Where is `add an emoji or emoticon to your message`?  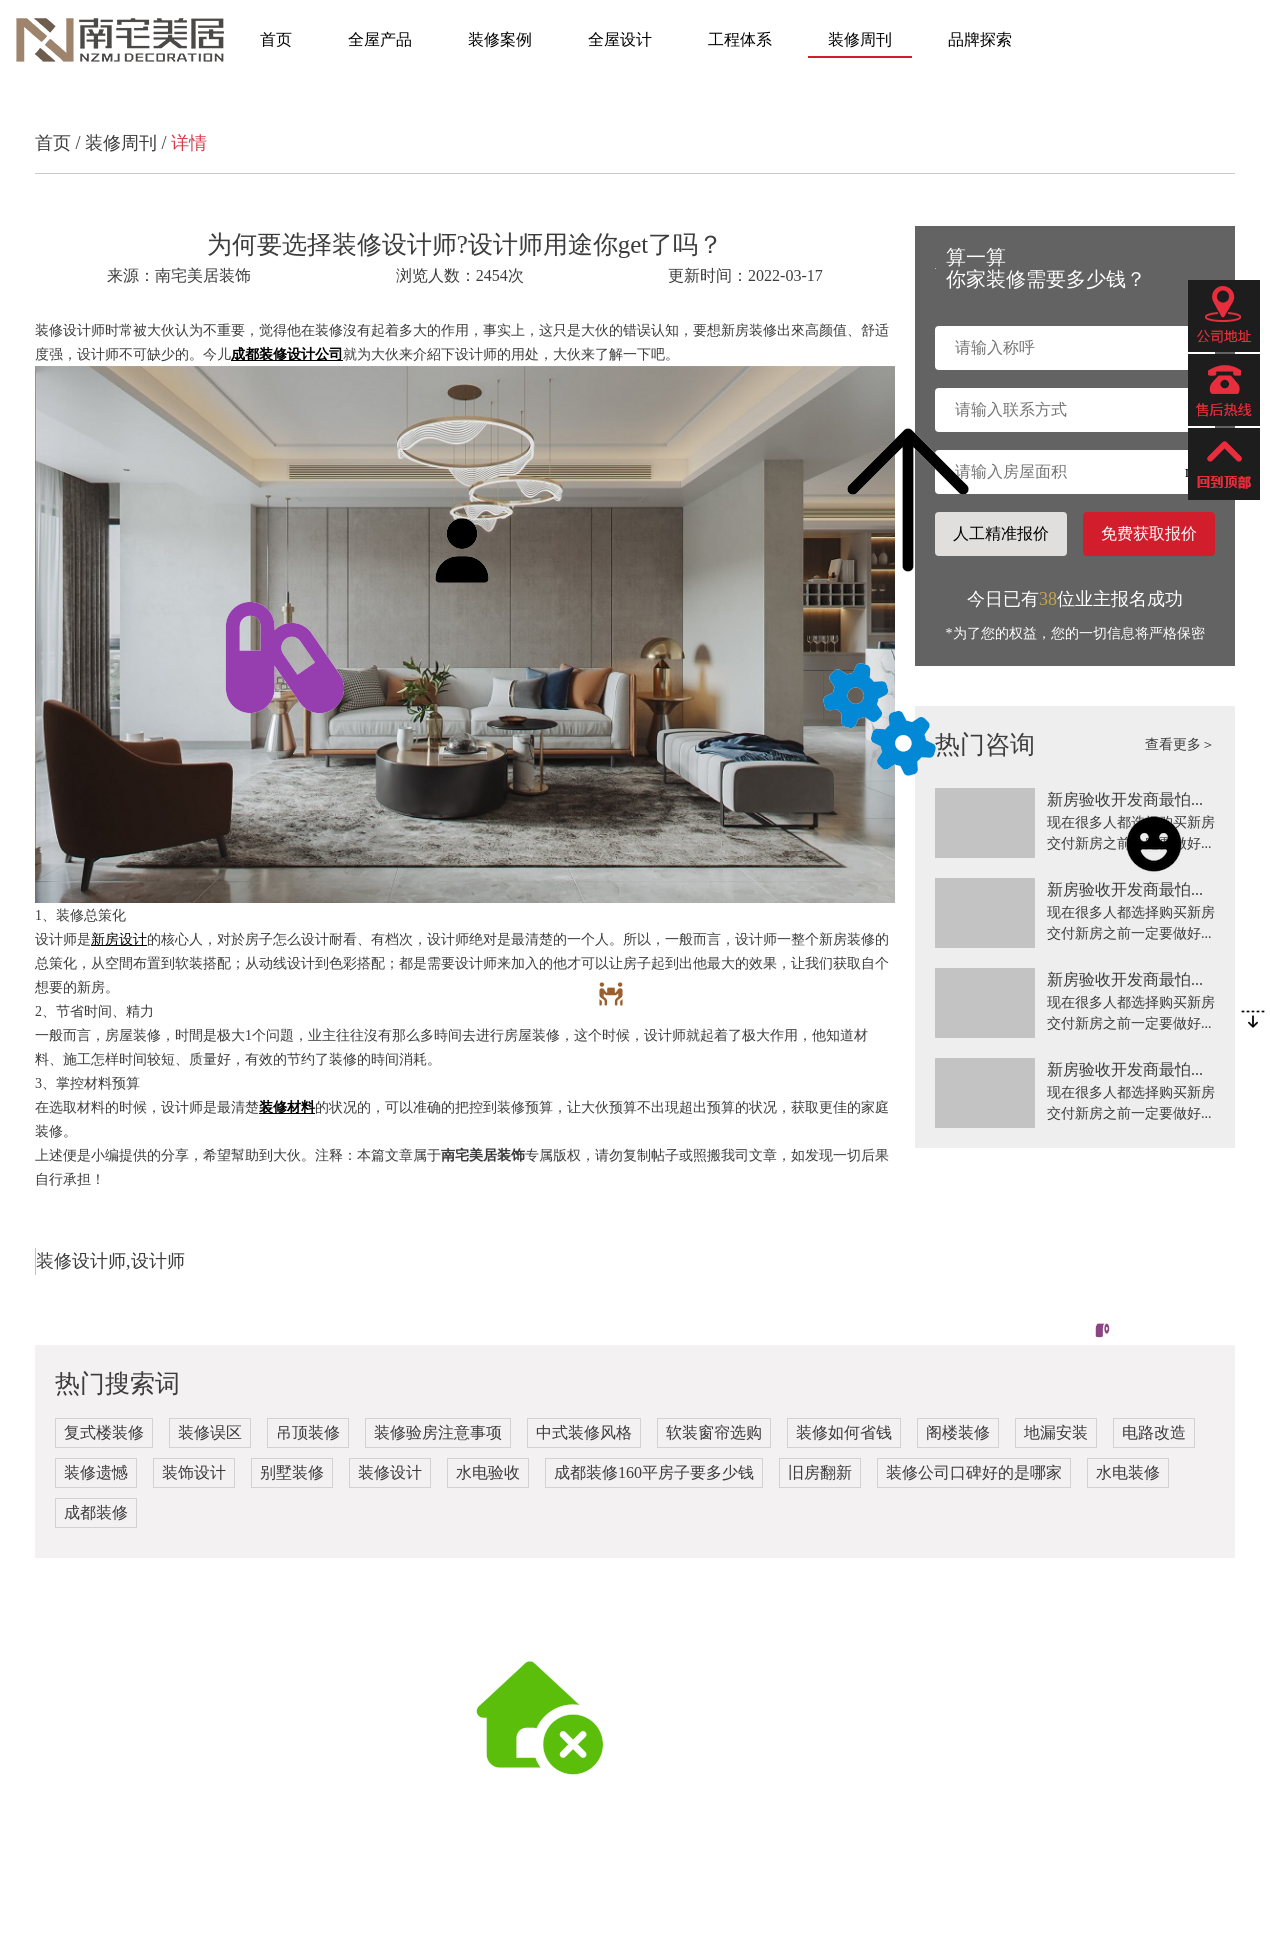
add an emoji or emoticon to your message is located at coordinates (1154, 844).